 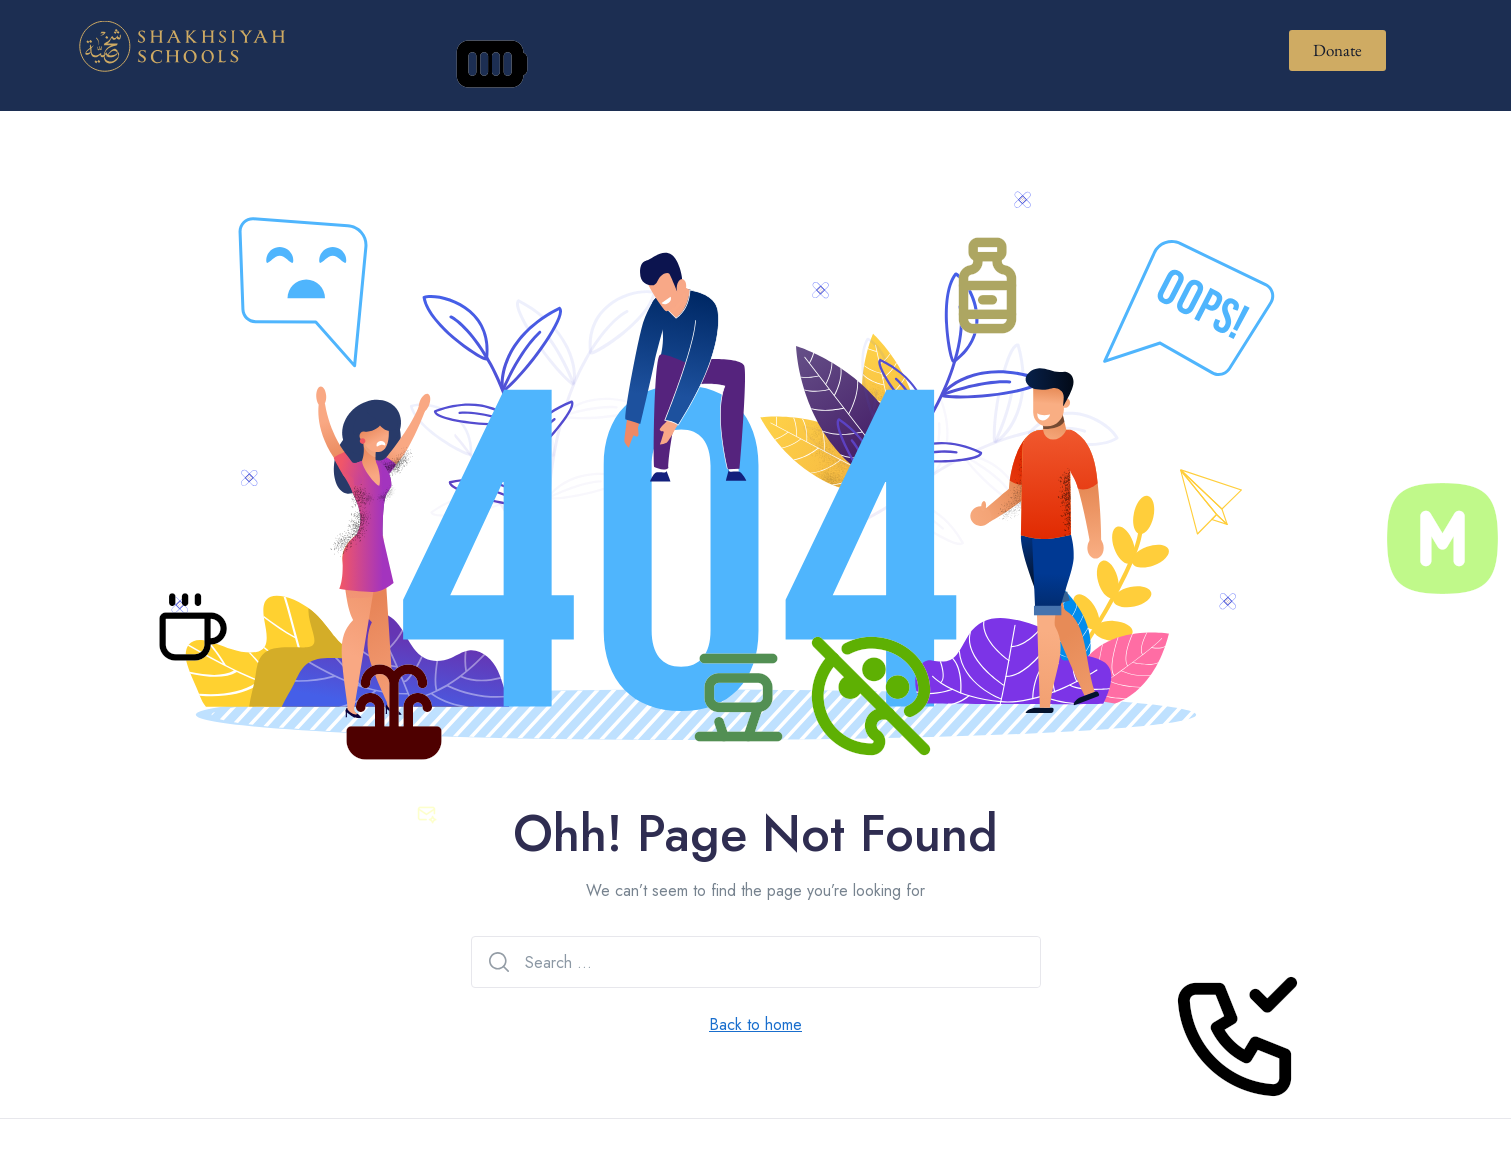 What do you see at coordinates (426, 813) in the screenshot?
I see `AI-powered email or smart compose feature` at bounding box center [426, 813].